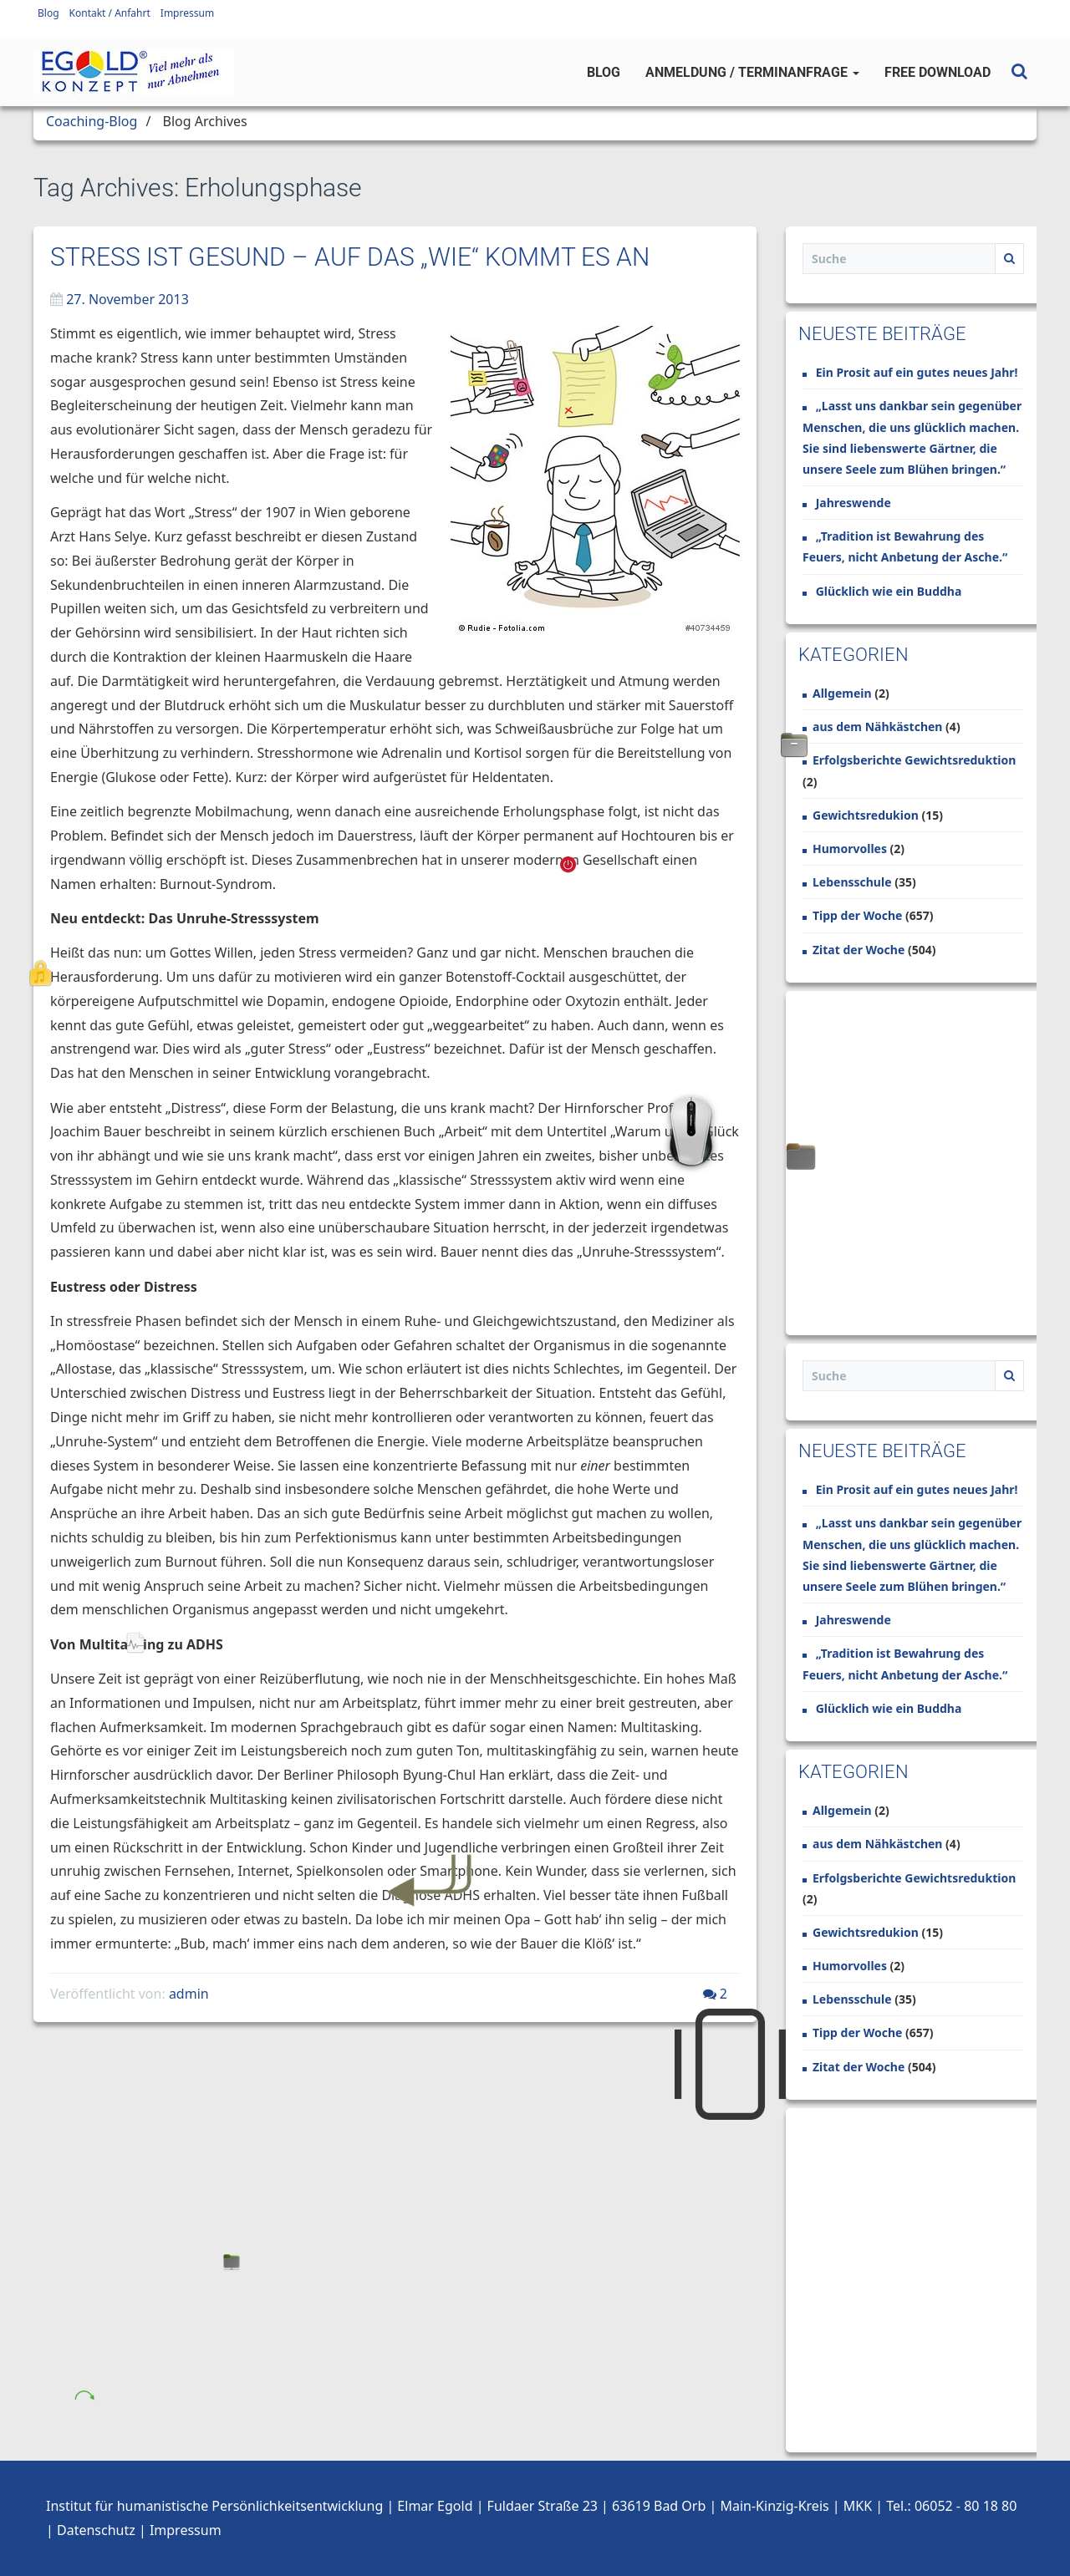 This screenshot has width=1070, height=2576. I want to click on configure mouse settings, so click(690, 1132).